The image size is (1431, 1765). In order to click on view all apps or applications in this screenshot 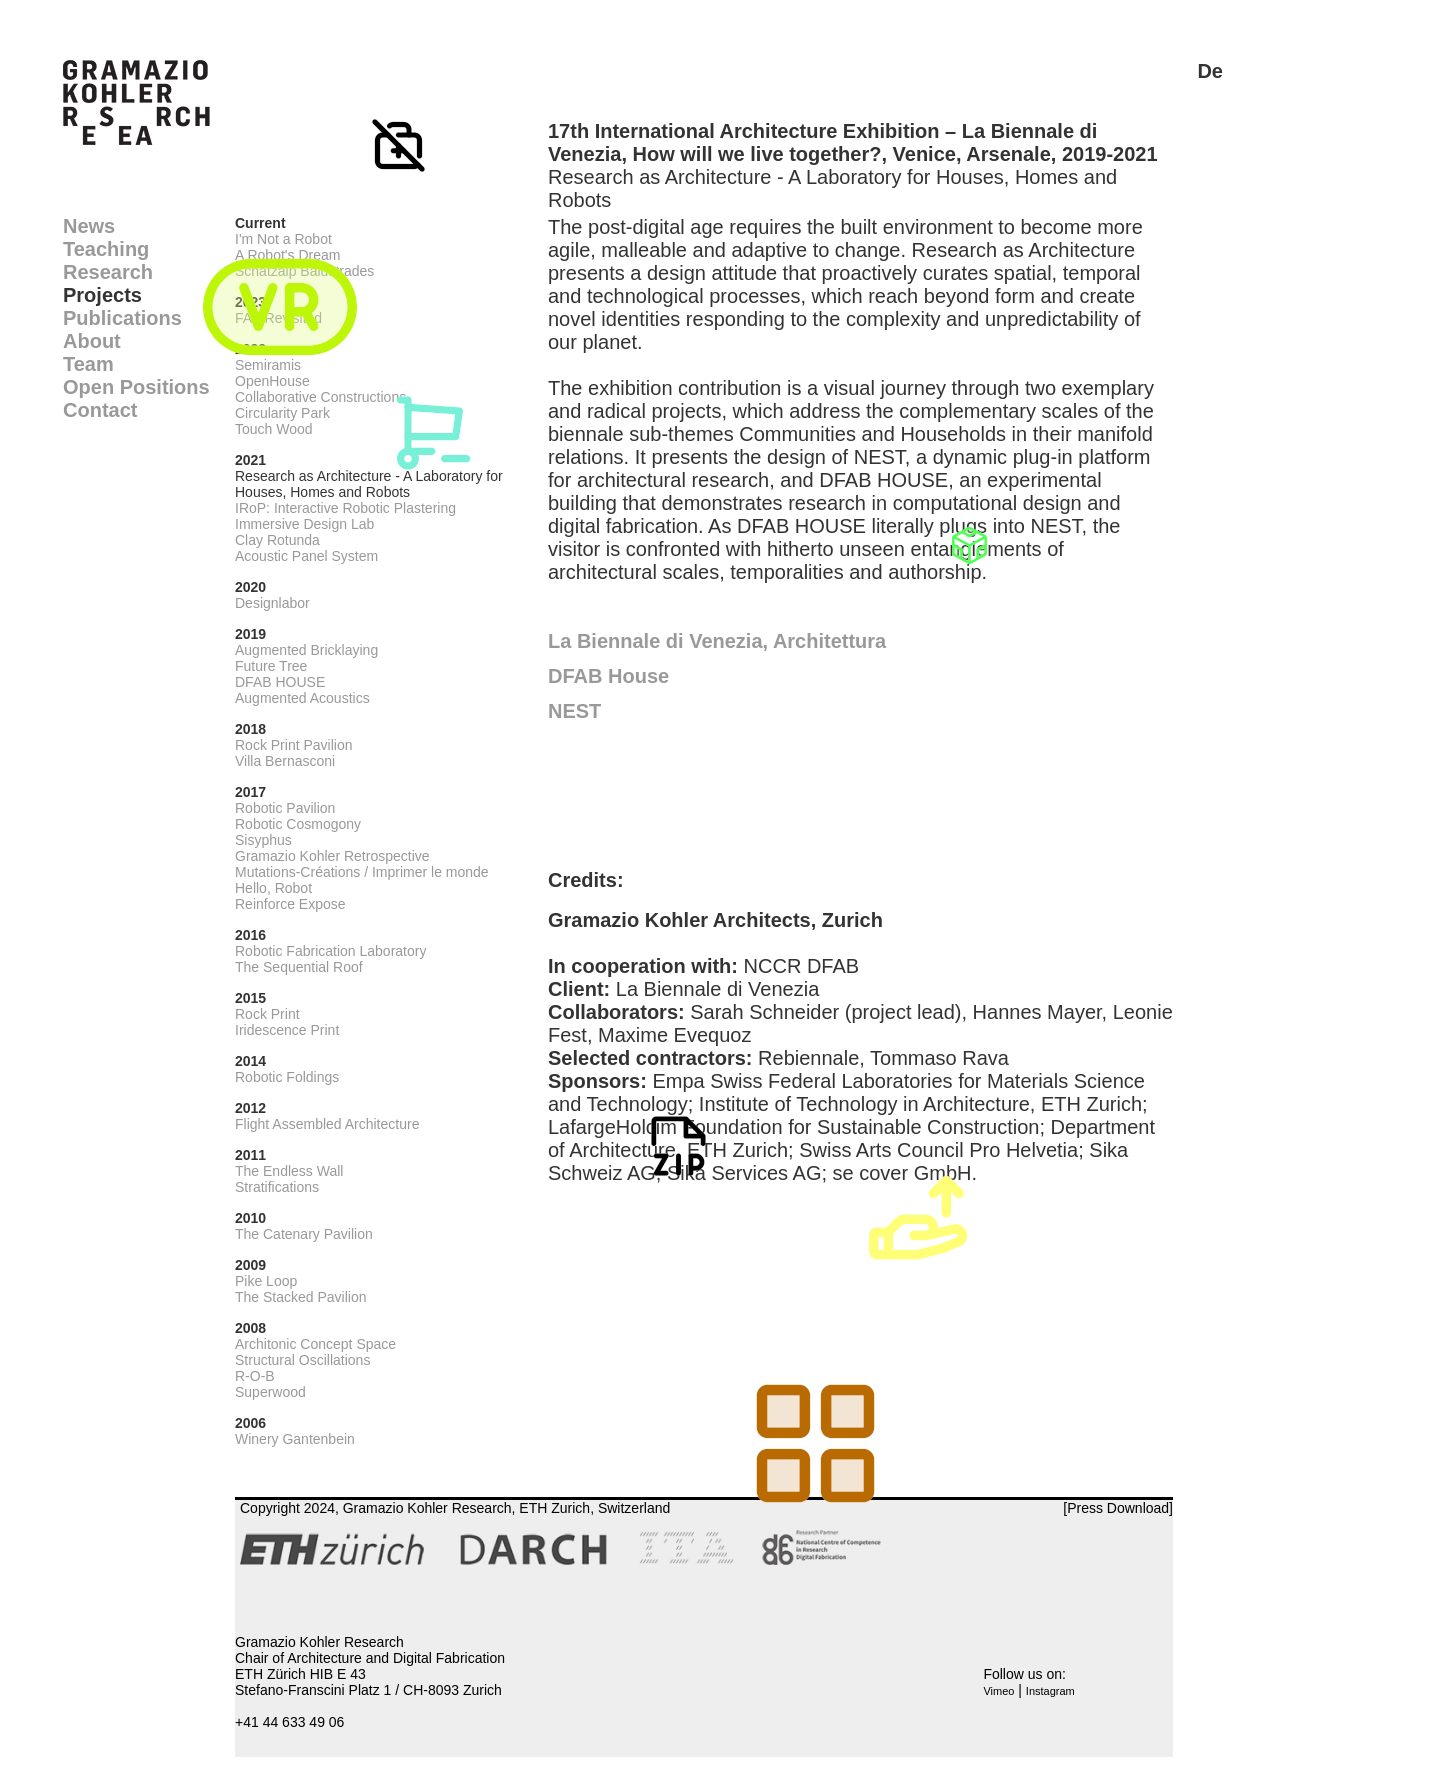, I will do `click(815, 1443)`.